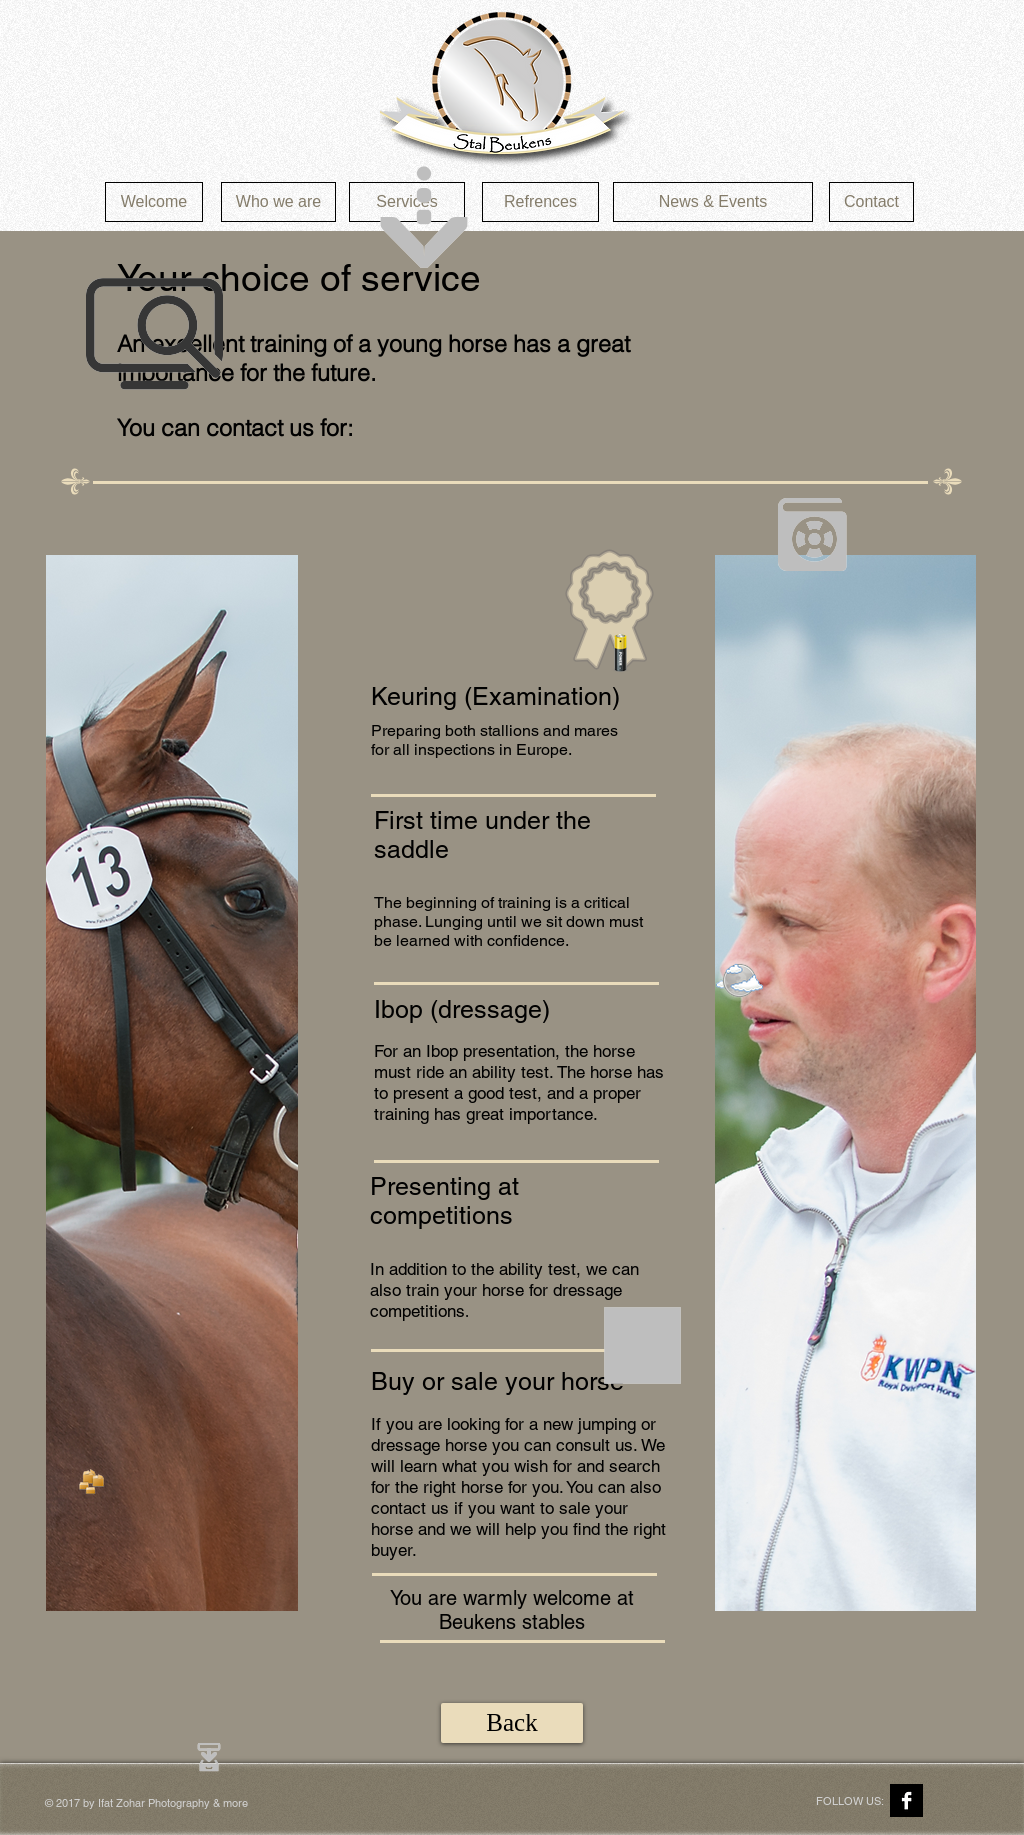  Describe the element at coordinates (620, 653) in the screenshot. I see `indicates device battery or power status` at that location.